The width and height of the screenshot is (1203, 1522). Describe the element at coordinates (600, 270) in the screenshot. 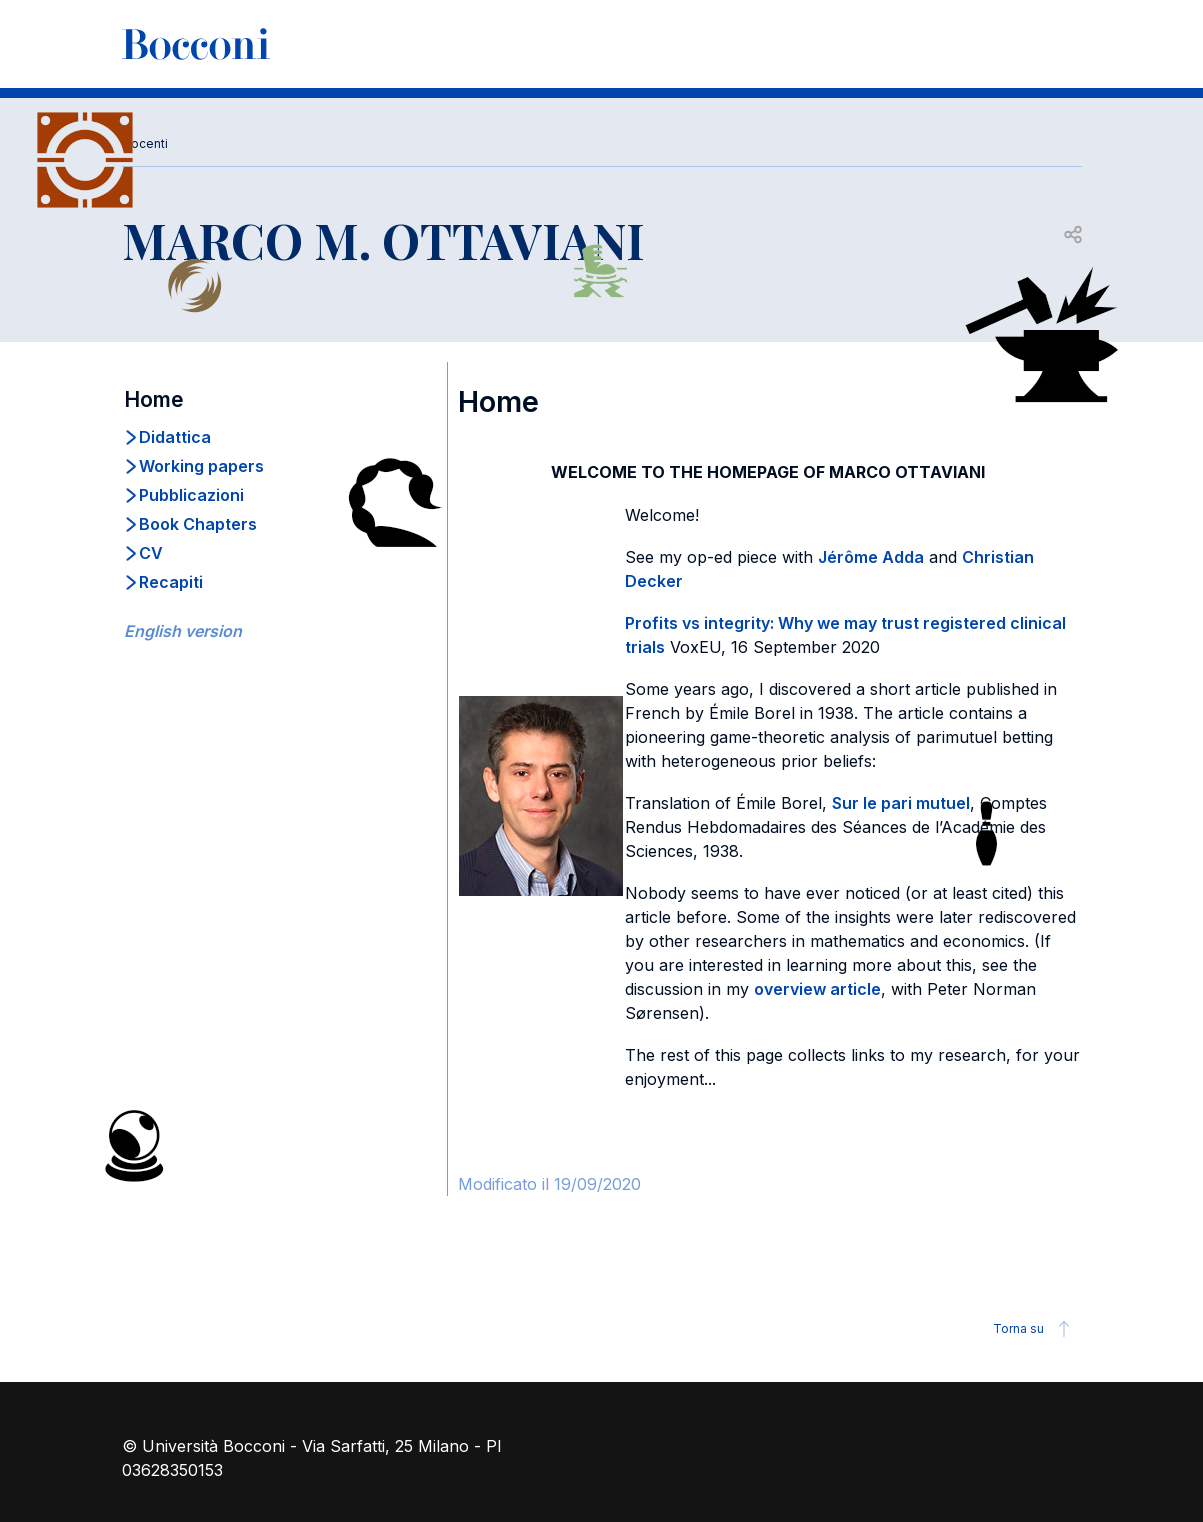

I see `activate ground slam ability` at that location.